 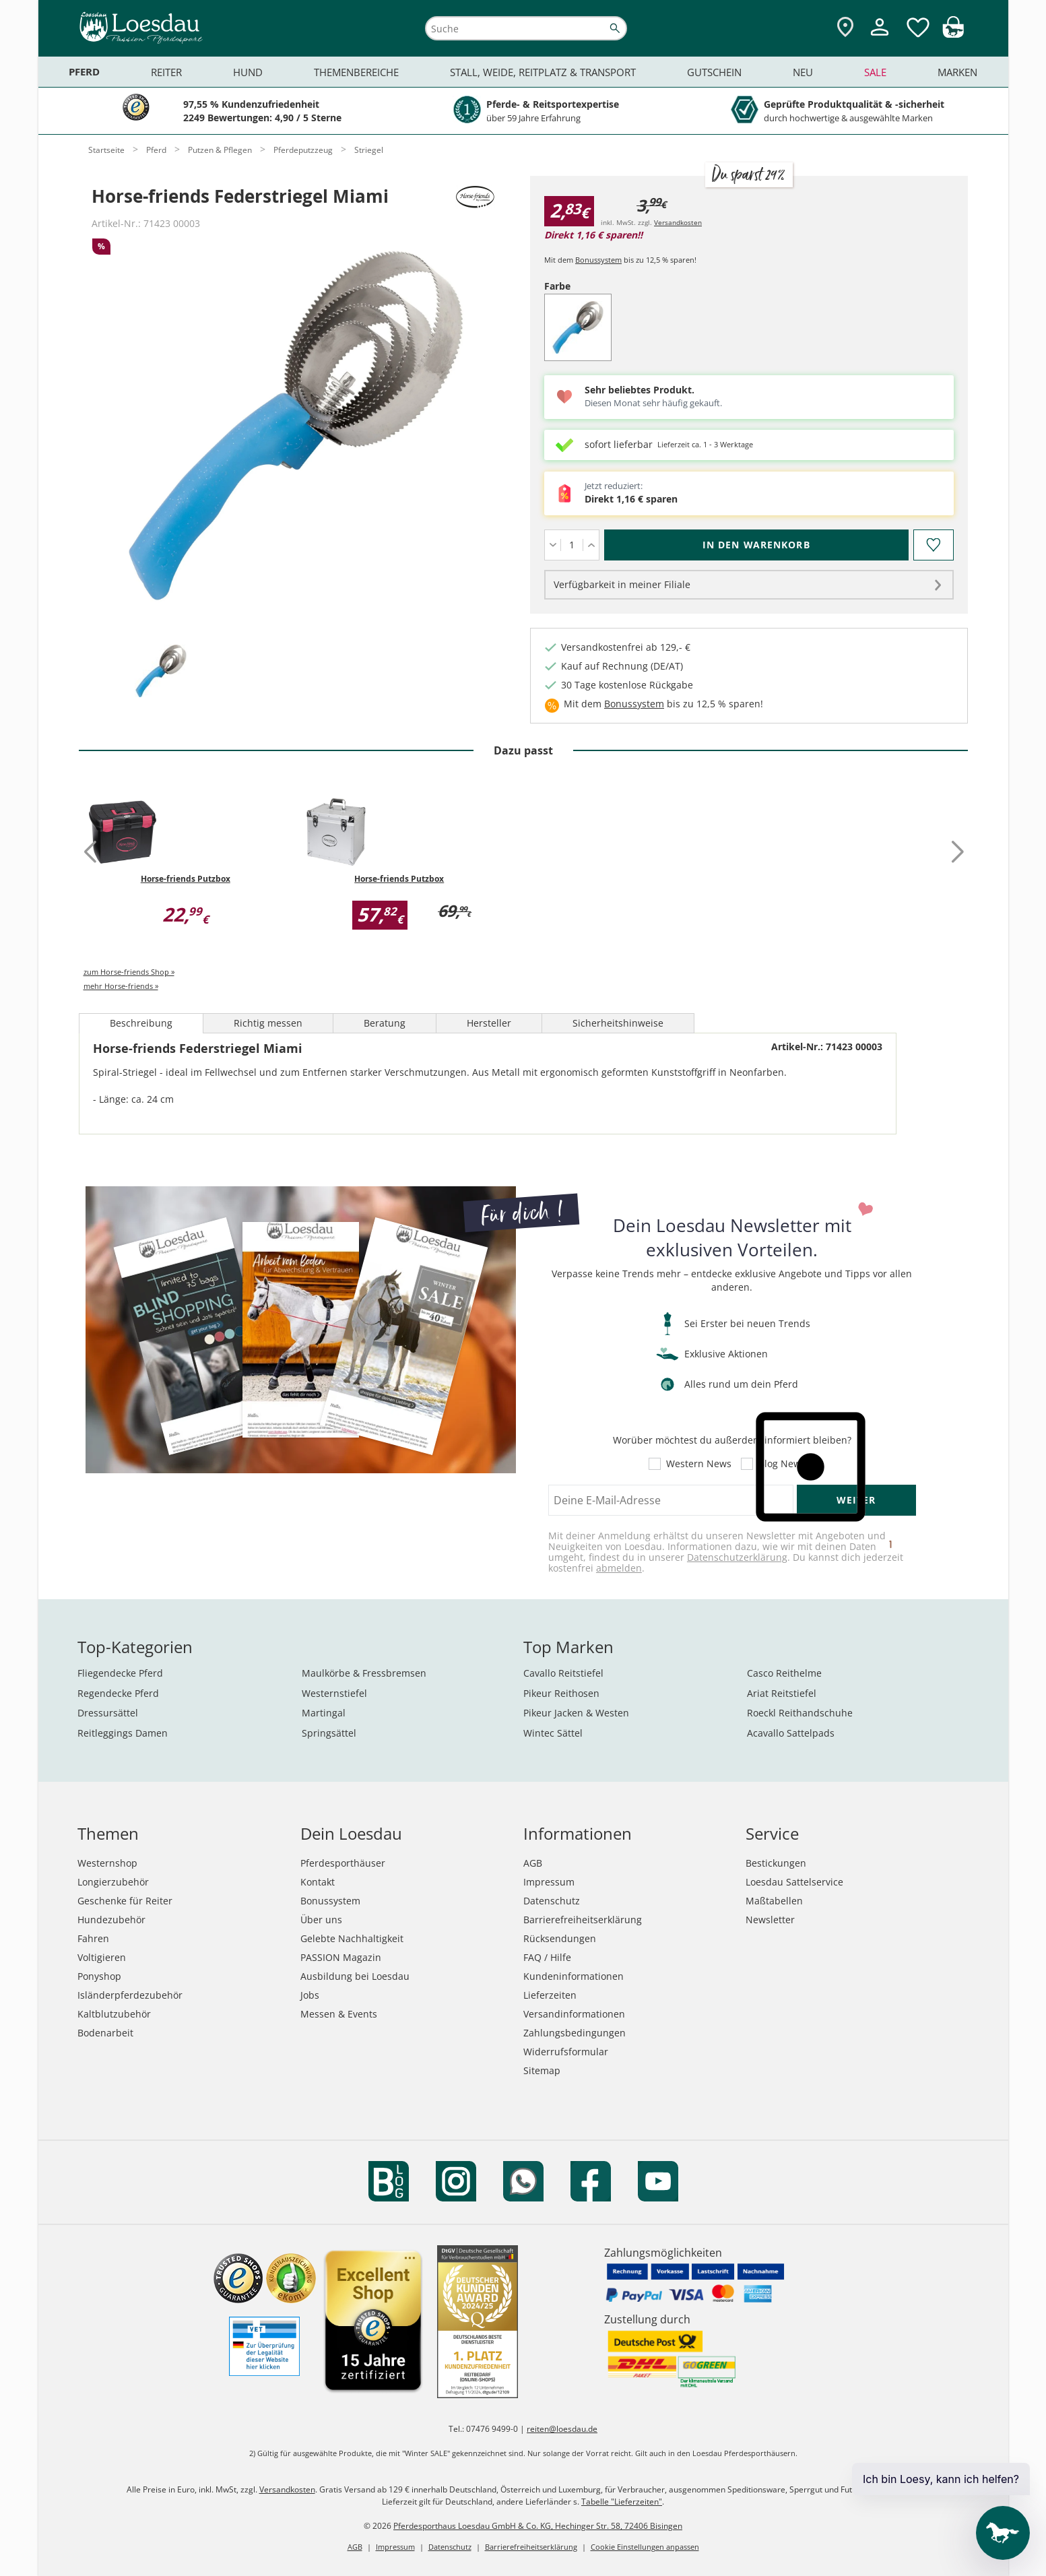 I want to click on indicates a modified file in a diff view, so click(x=810, y=1467).